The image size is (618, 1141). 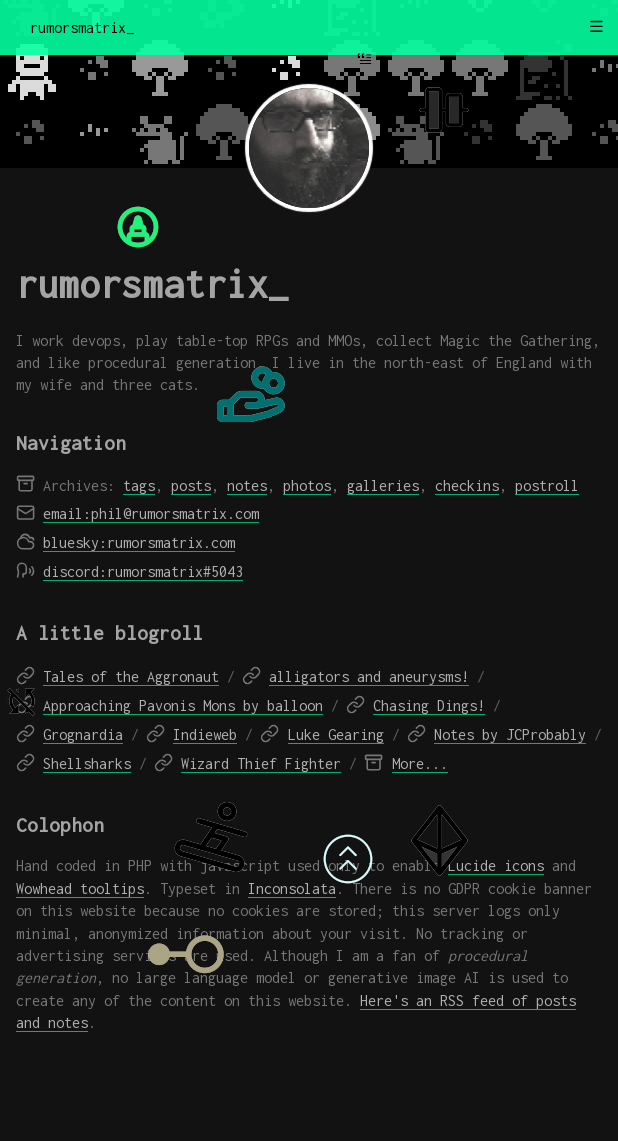 I want to click on align objects to vertical center, so click(x=444, y=110).